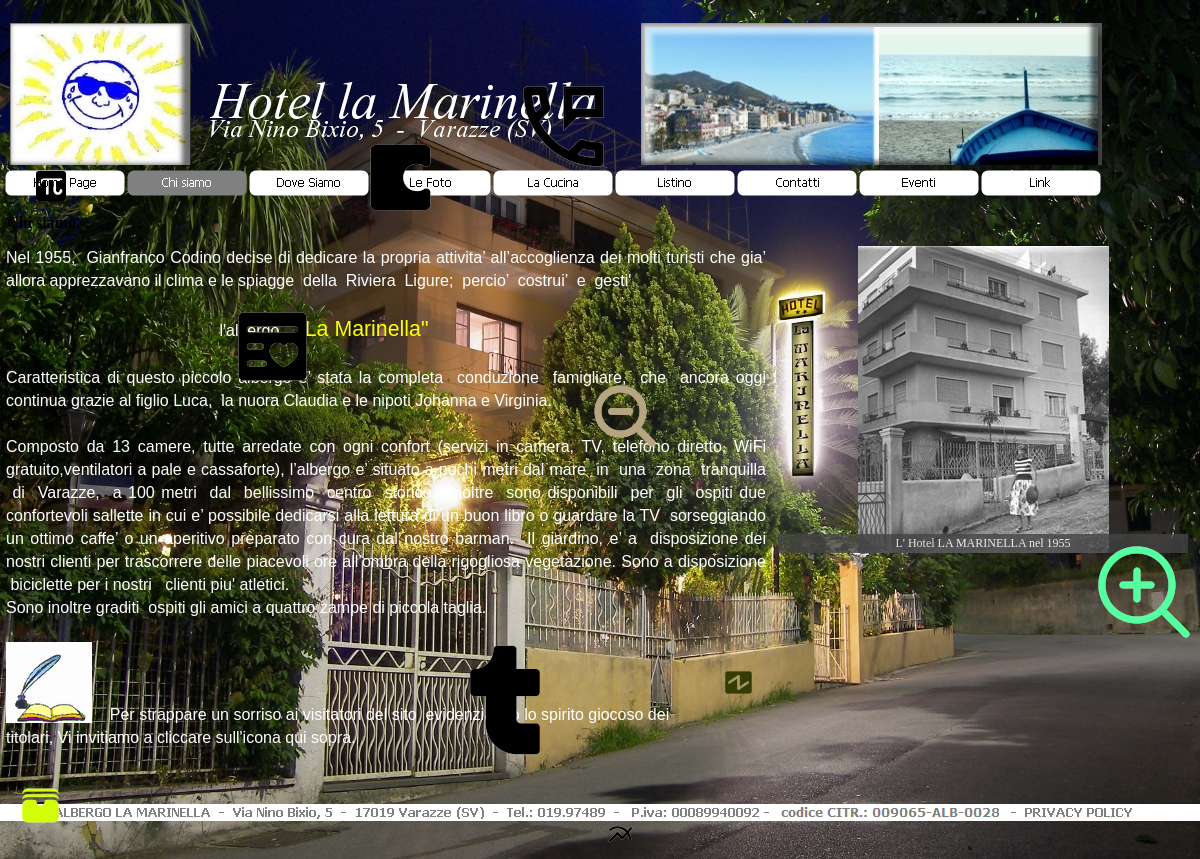 The width and height of the screenshot is (1200, 859). What do you see at coordinates (505, 700) in the screenshot?
I see `open the Tumblr app` at bounding box center [505, 700].